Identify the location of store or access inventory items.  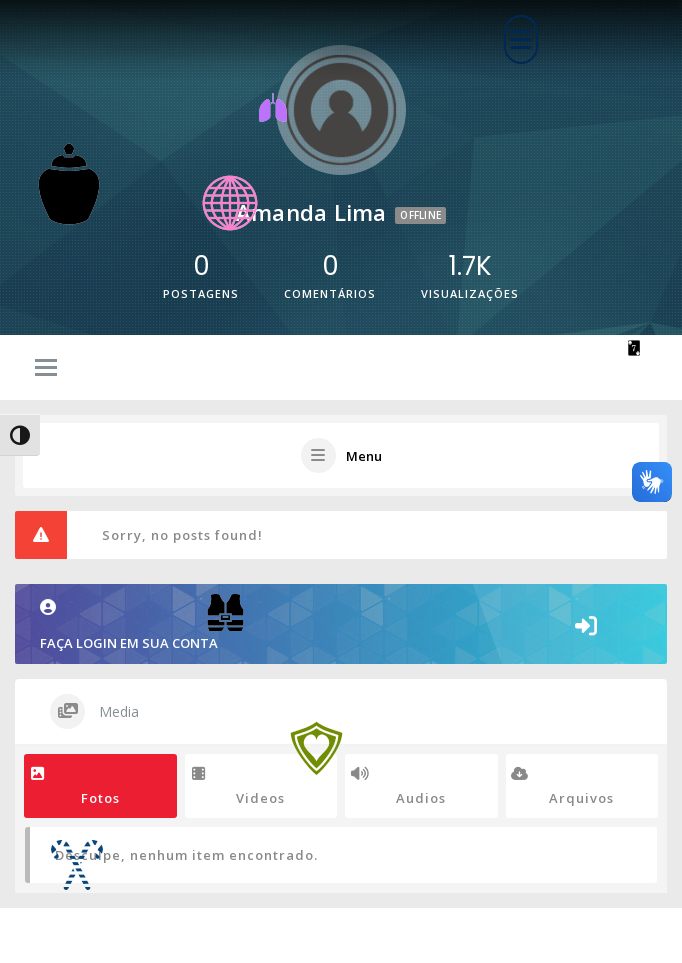
(69, 184).